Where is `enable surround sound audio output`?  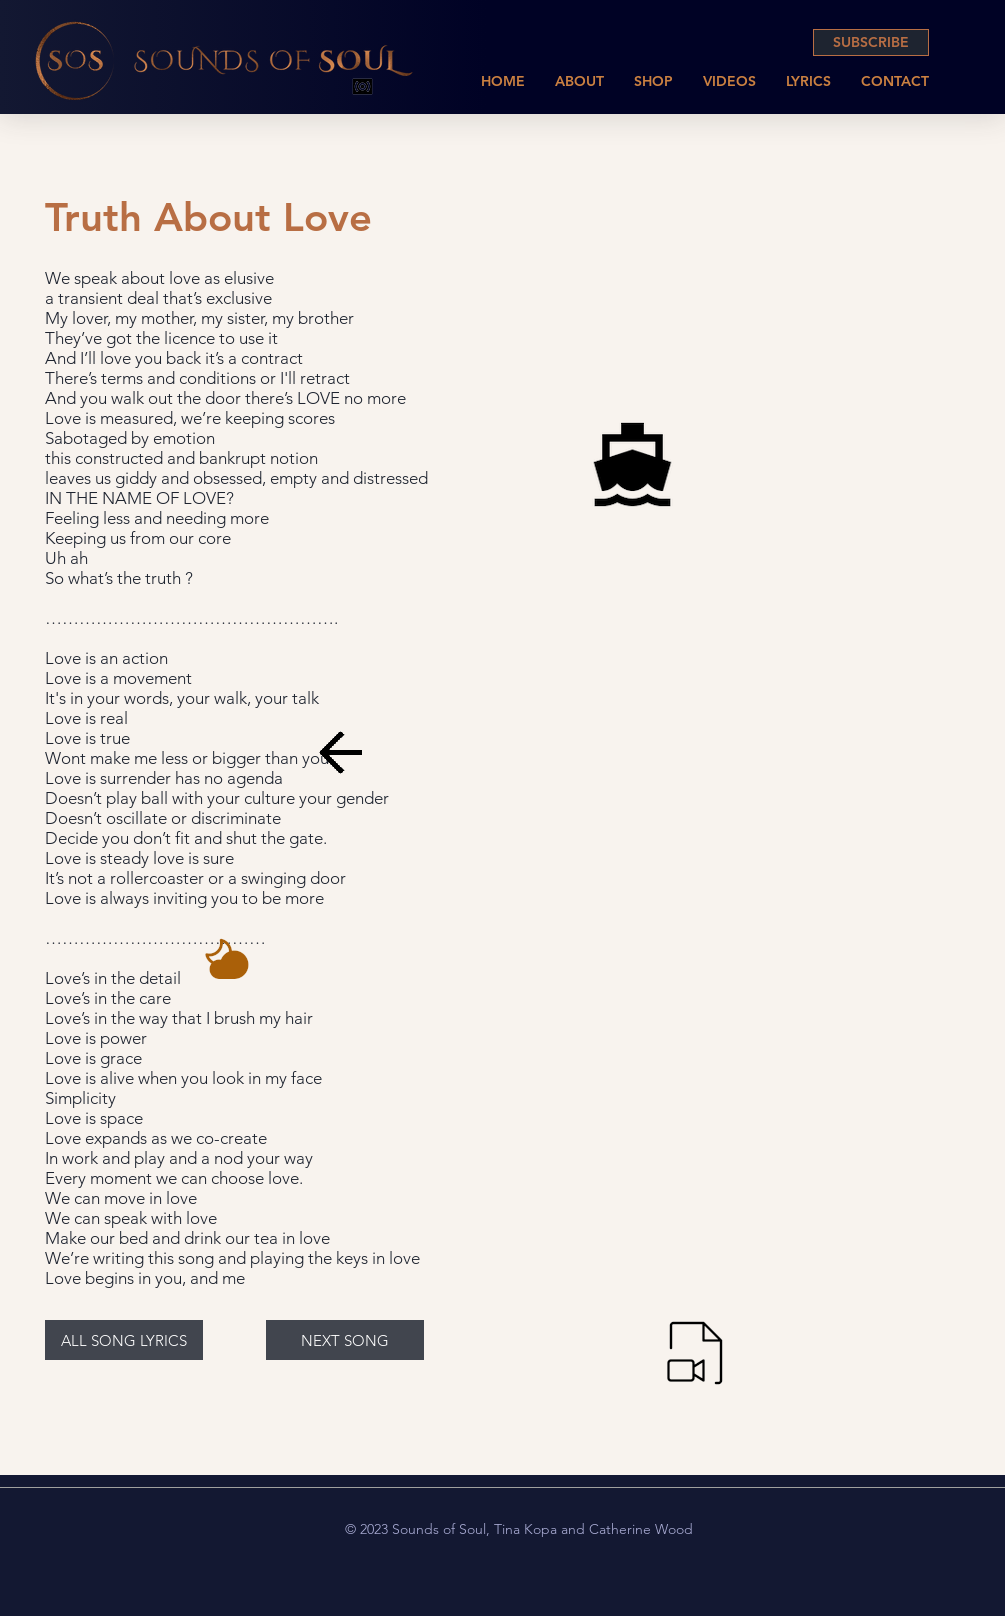 enable surround sound audio output is located at coordinates (362, 86).